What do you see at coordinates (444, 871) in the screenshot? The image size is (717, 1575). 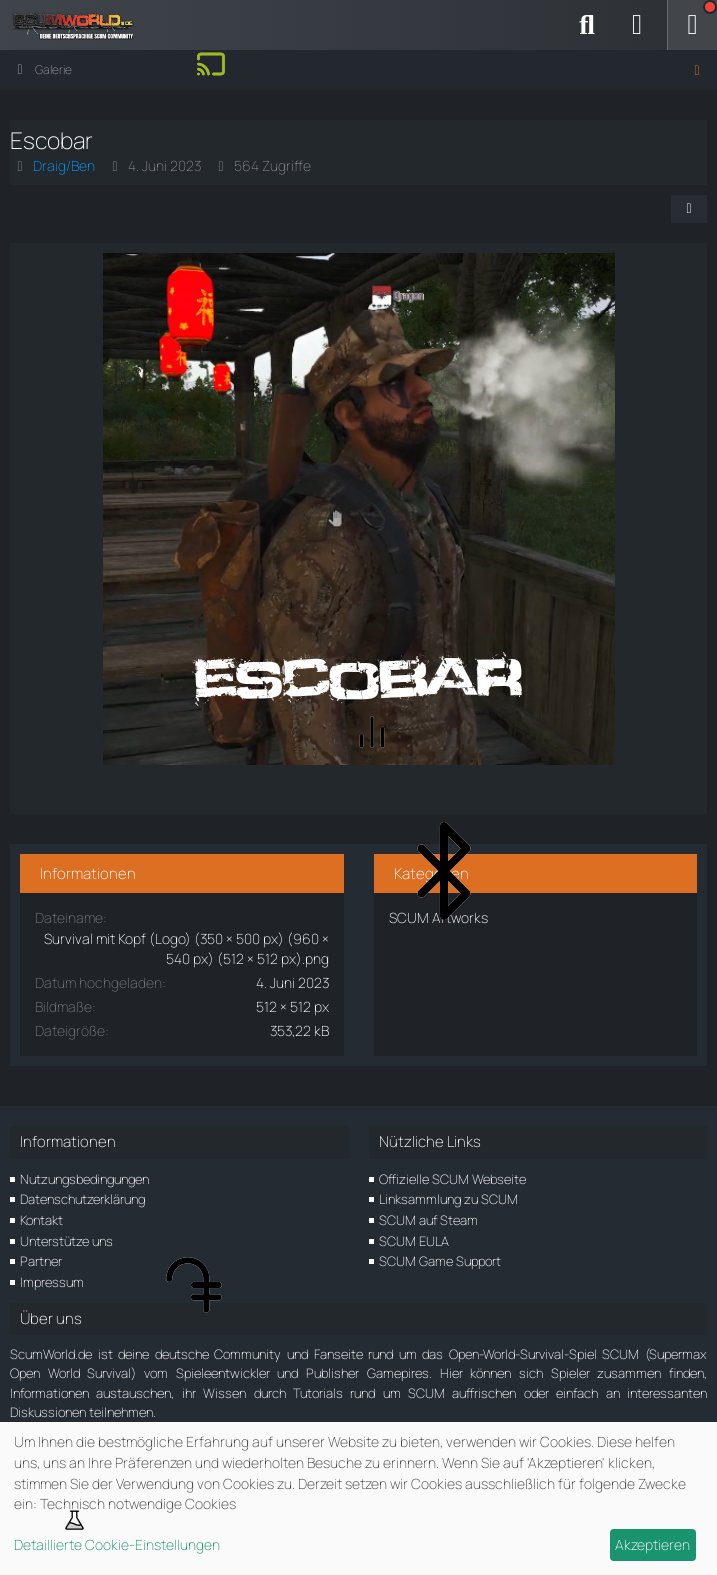 I see `toggle bluetooth connectivity` at bounding box center [444, 871].